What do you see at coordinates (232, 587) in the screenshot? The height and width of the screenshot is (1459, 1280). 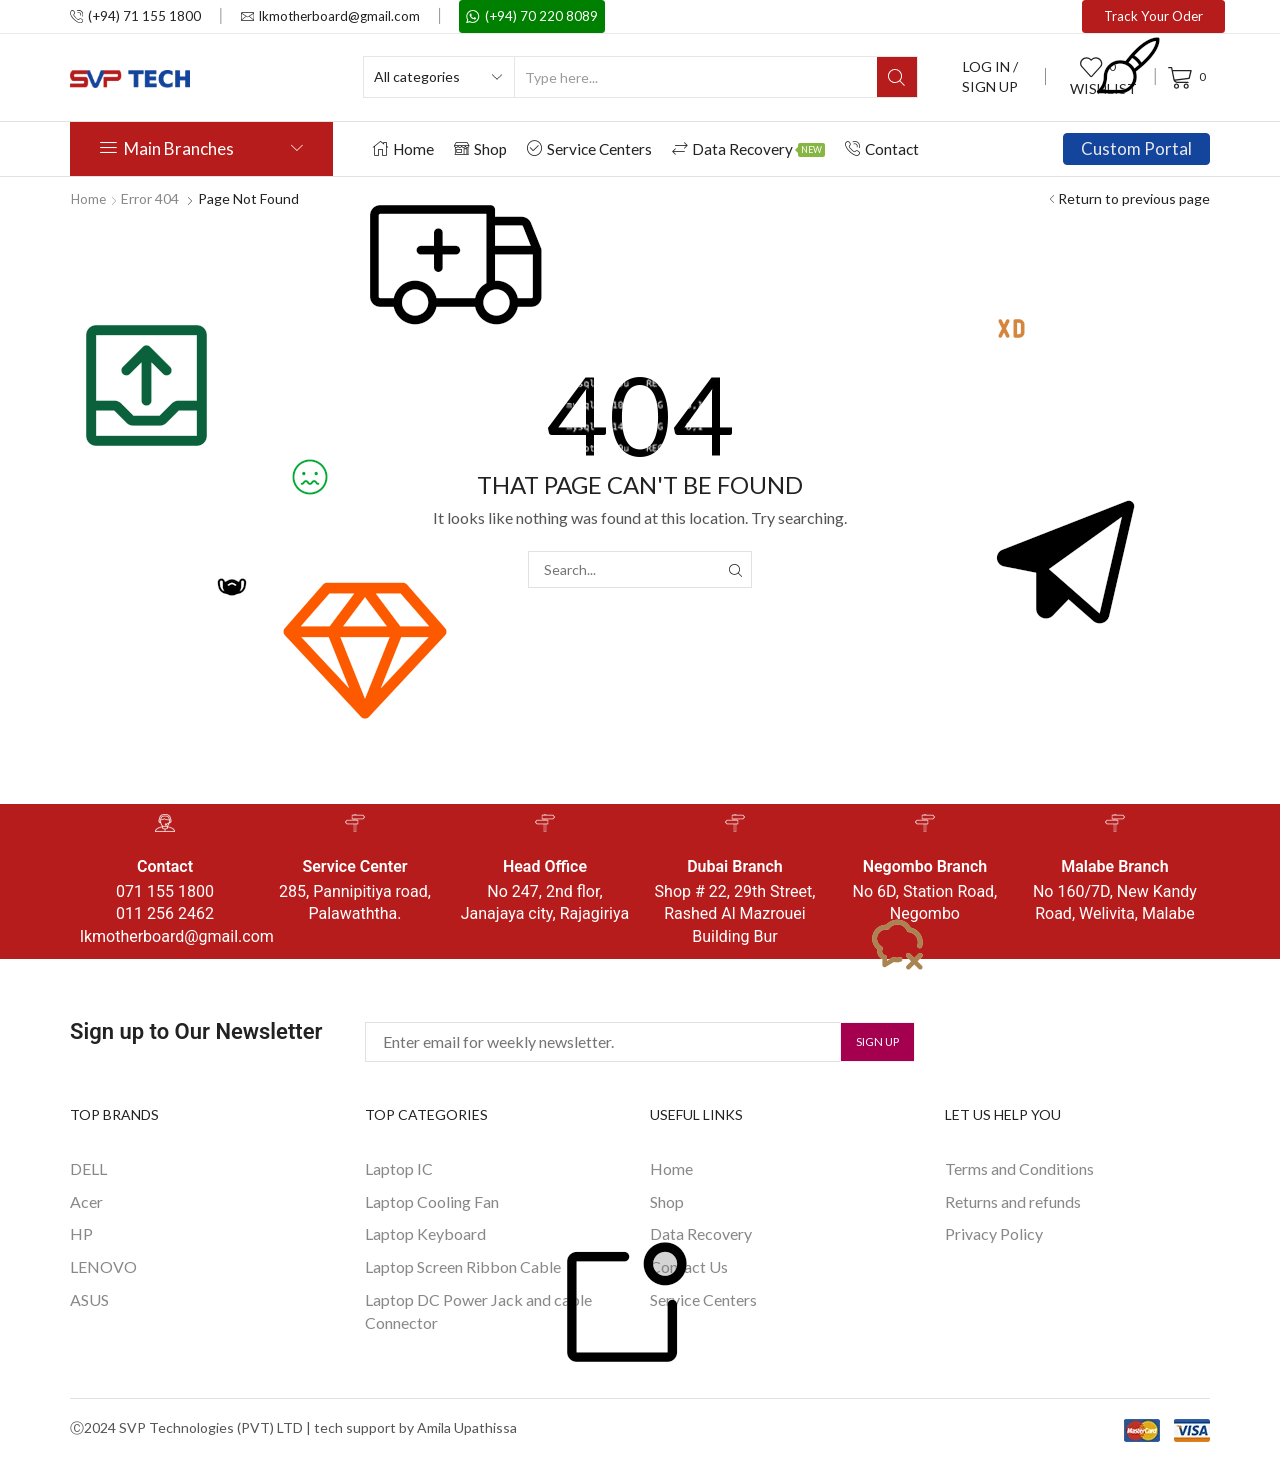 I see `indicates mask required or health safety guidelines` at bounding box center [232, 587].